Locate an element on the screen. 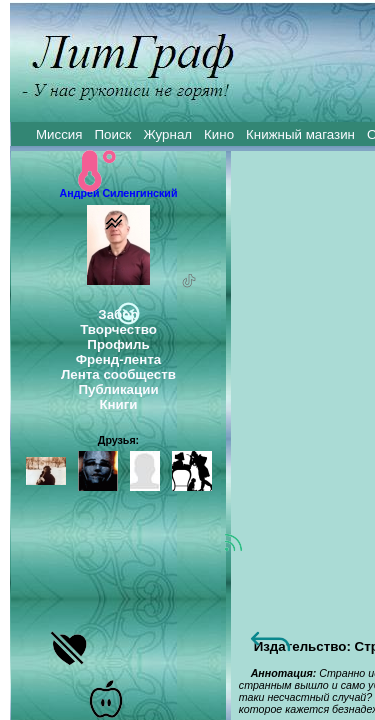  subscribe to RSS feed is located at coordinates (233, 542).